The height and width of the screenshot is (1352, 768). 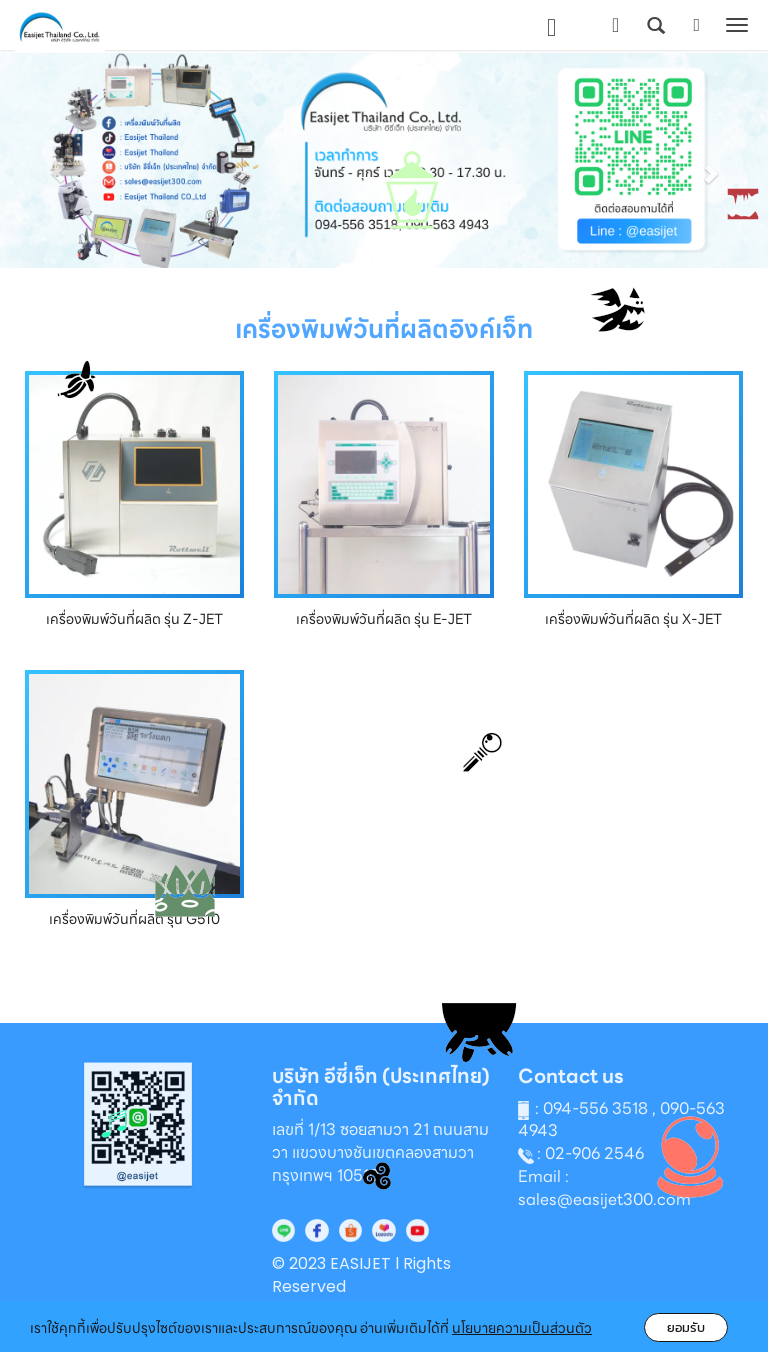 What do you see at coordinates (484, 750) in the screenshot?
I see `cast a spell or use magic ability` at bounding box center [484, 750].